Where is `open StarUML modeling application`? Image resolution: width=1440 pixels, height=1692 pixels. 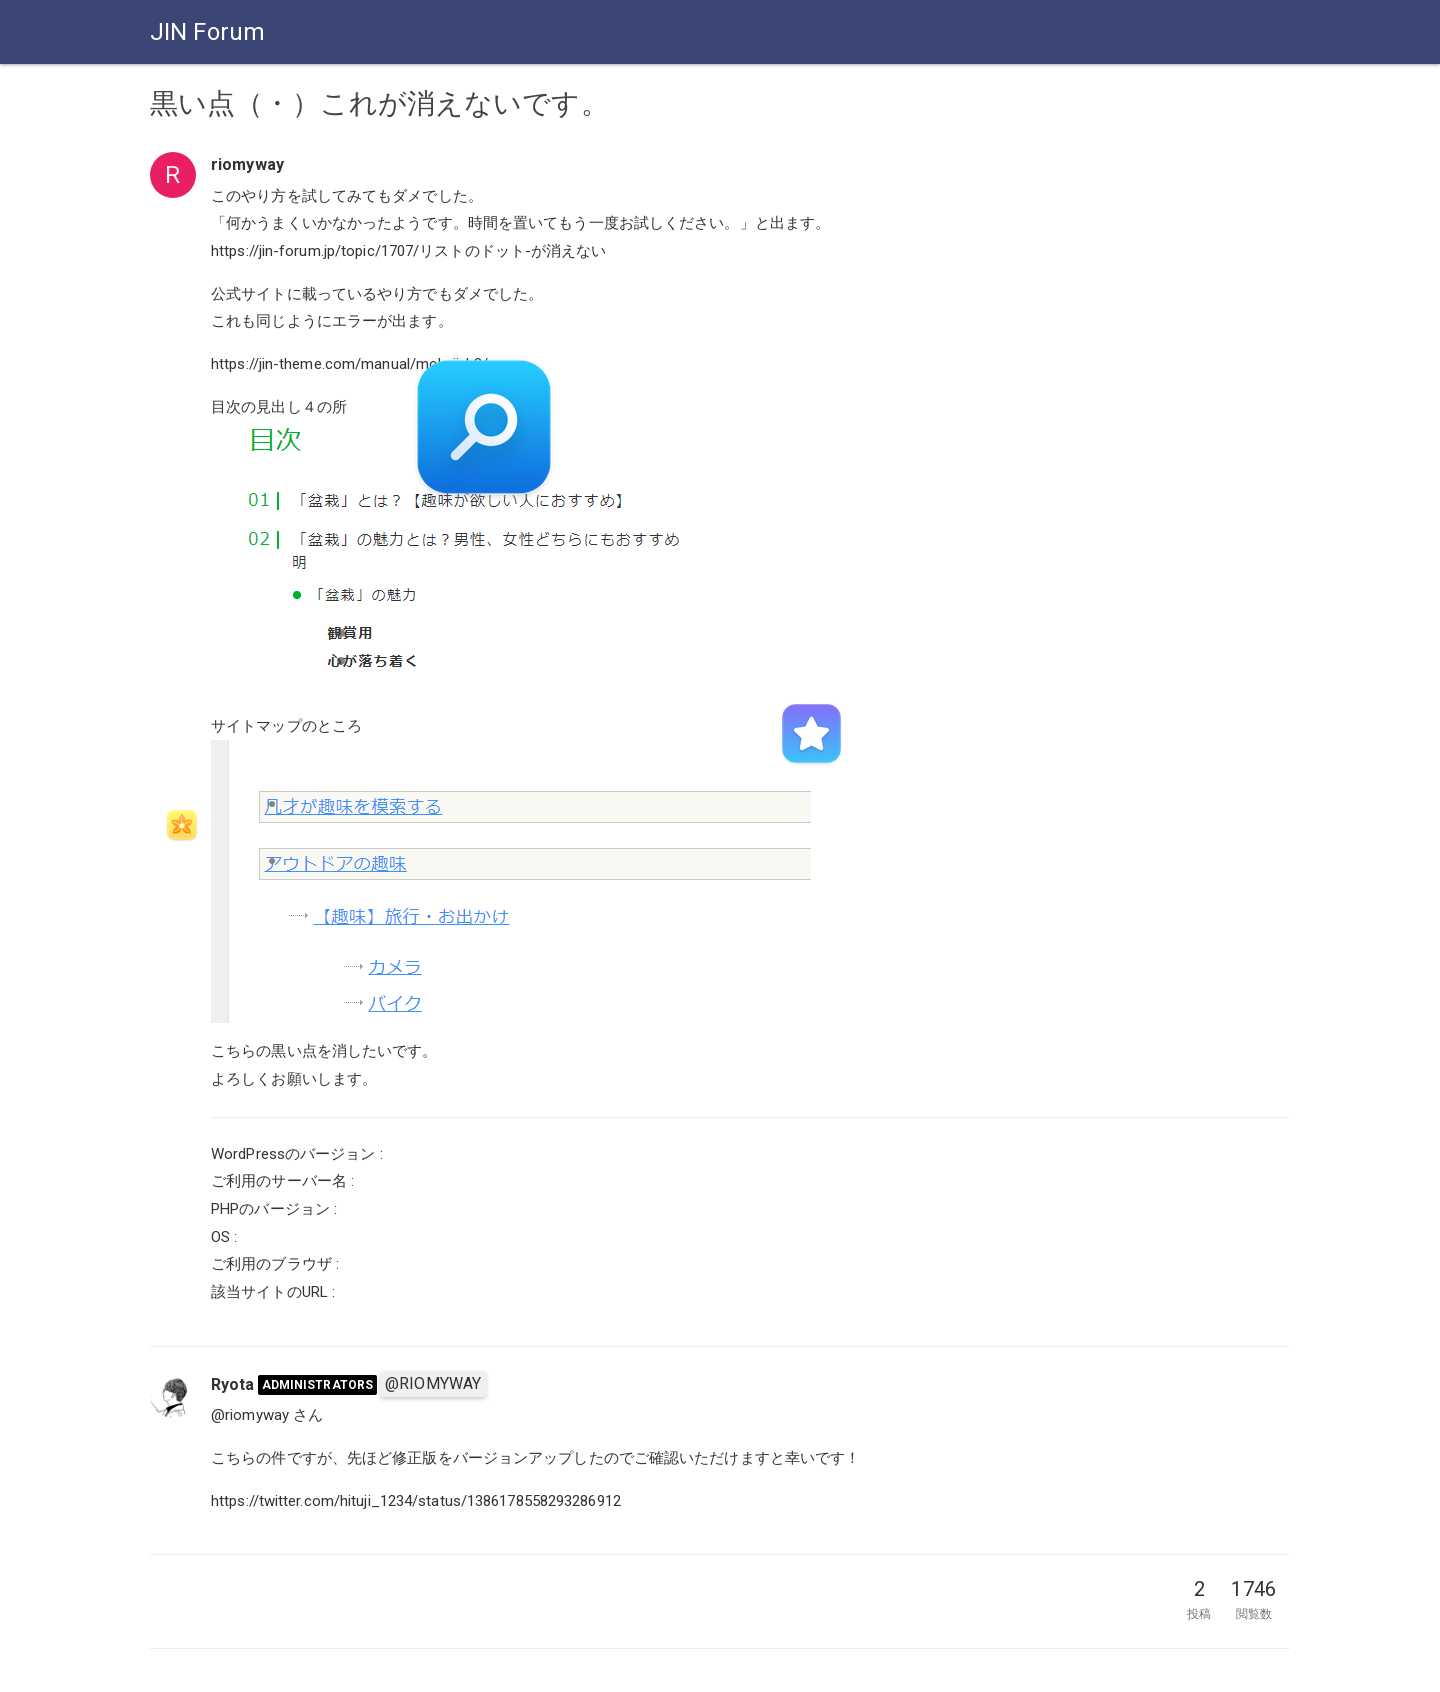
open StarUML modeling application is located at coordinates (811, 733).